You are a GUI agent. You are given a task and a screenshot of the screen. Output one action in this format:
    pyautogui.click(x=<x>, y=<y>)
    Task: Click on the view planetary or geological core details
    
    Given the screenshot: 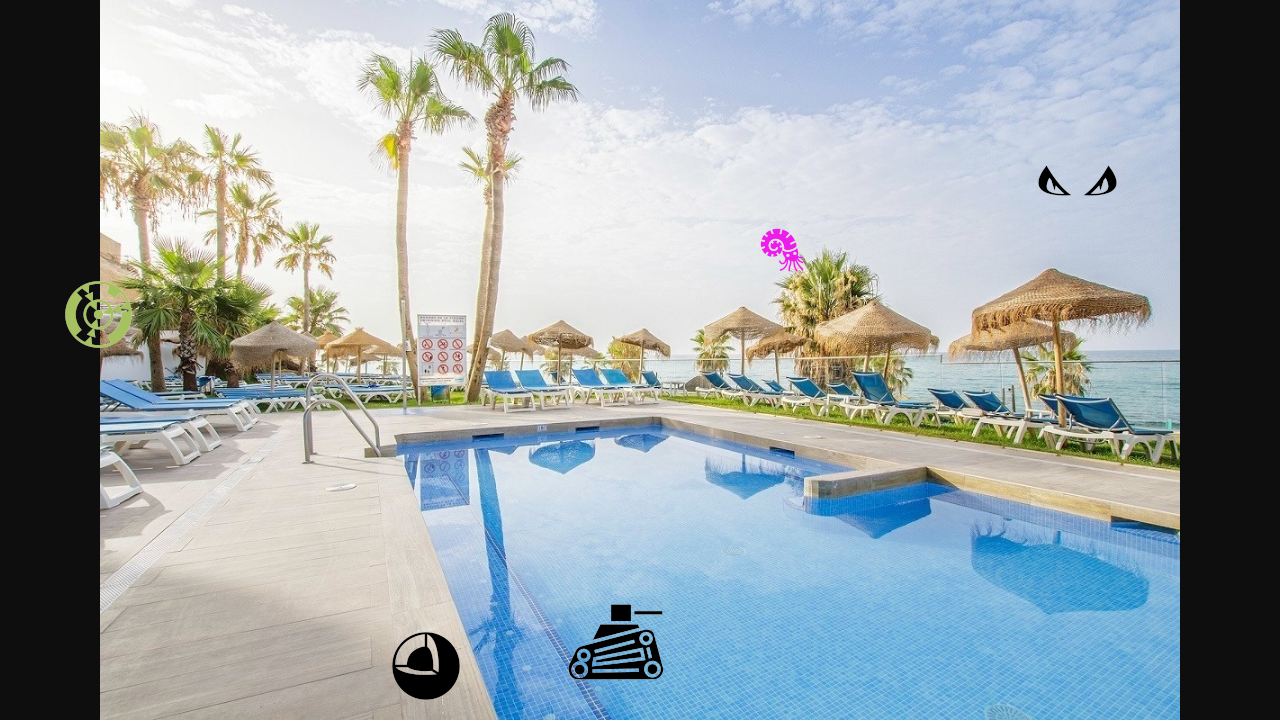 What is the action you would take?
    pyautogui.click(x=426, y=666)
    